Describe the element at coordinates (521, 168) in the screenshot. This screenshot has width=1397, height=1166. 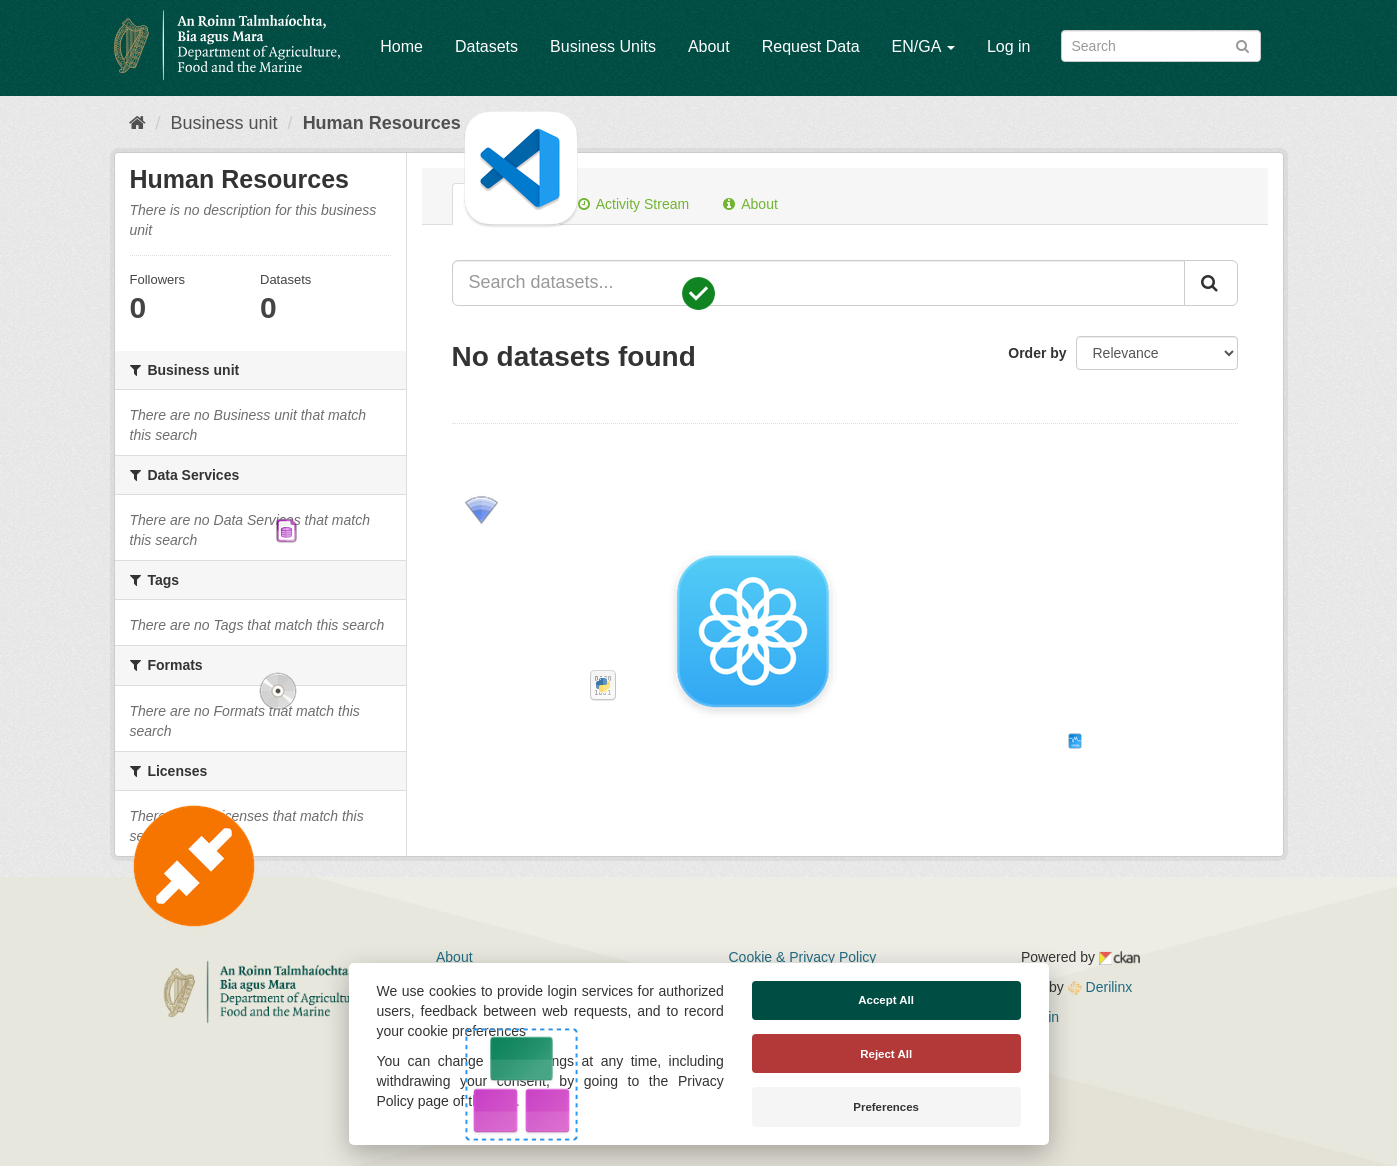
I see `open Visual Studio Code` at that location.